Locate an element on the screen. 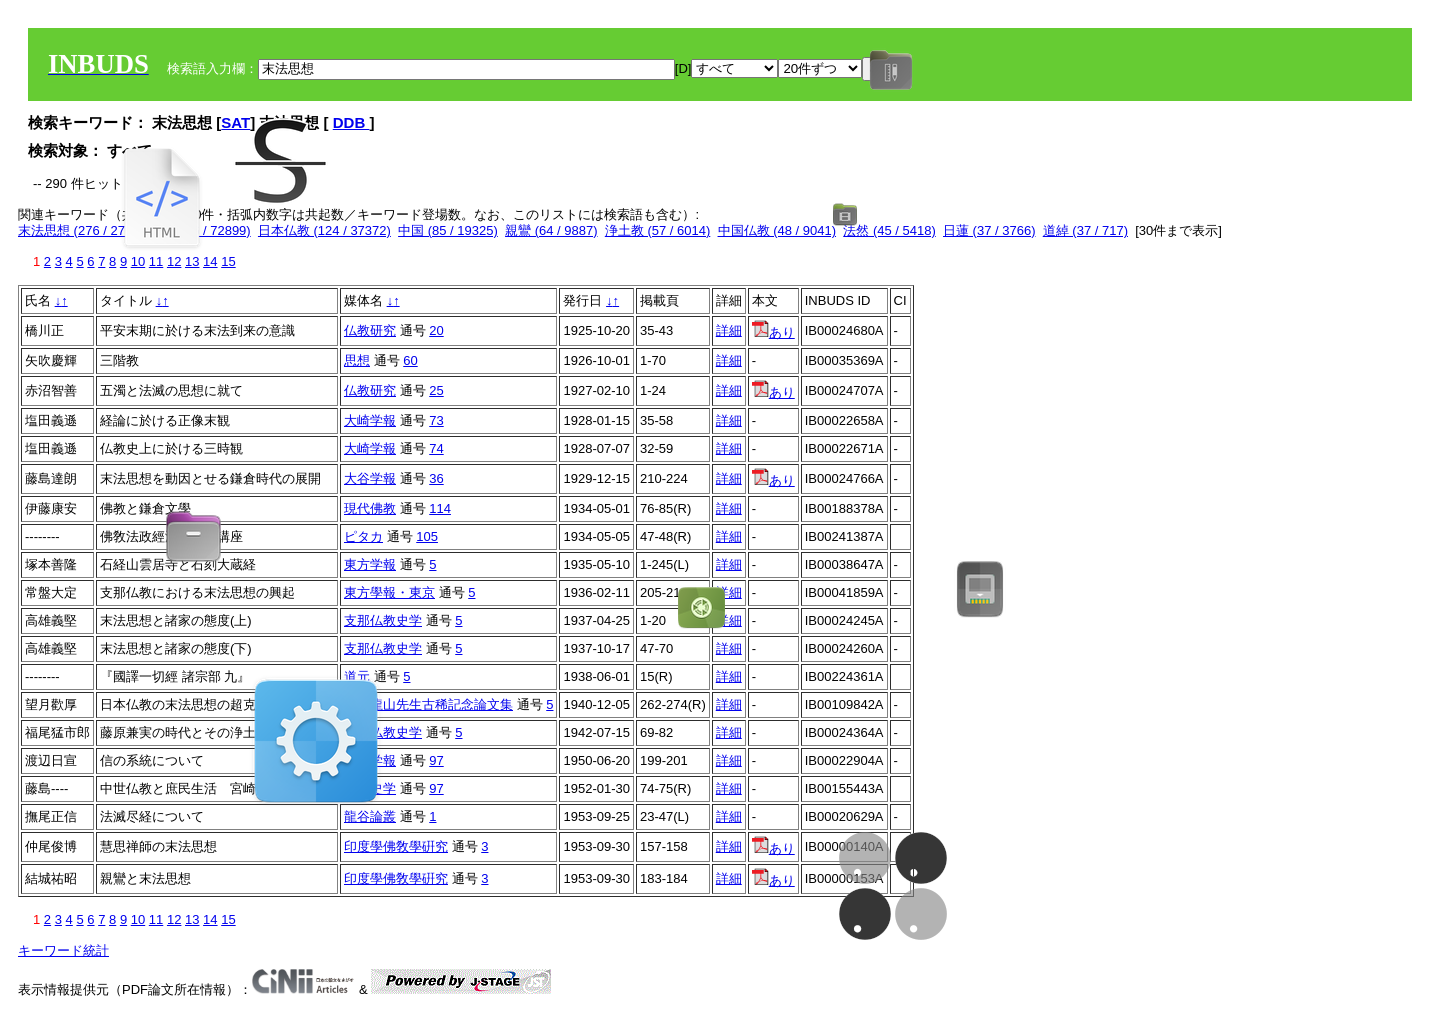  open the file manager application is located at coordinates (193, 536).